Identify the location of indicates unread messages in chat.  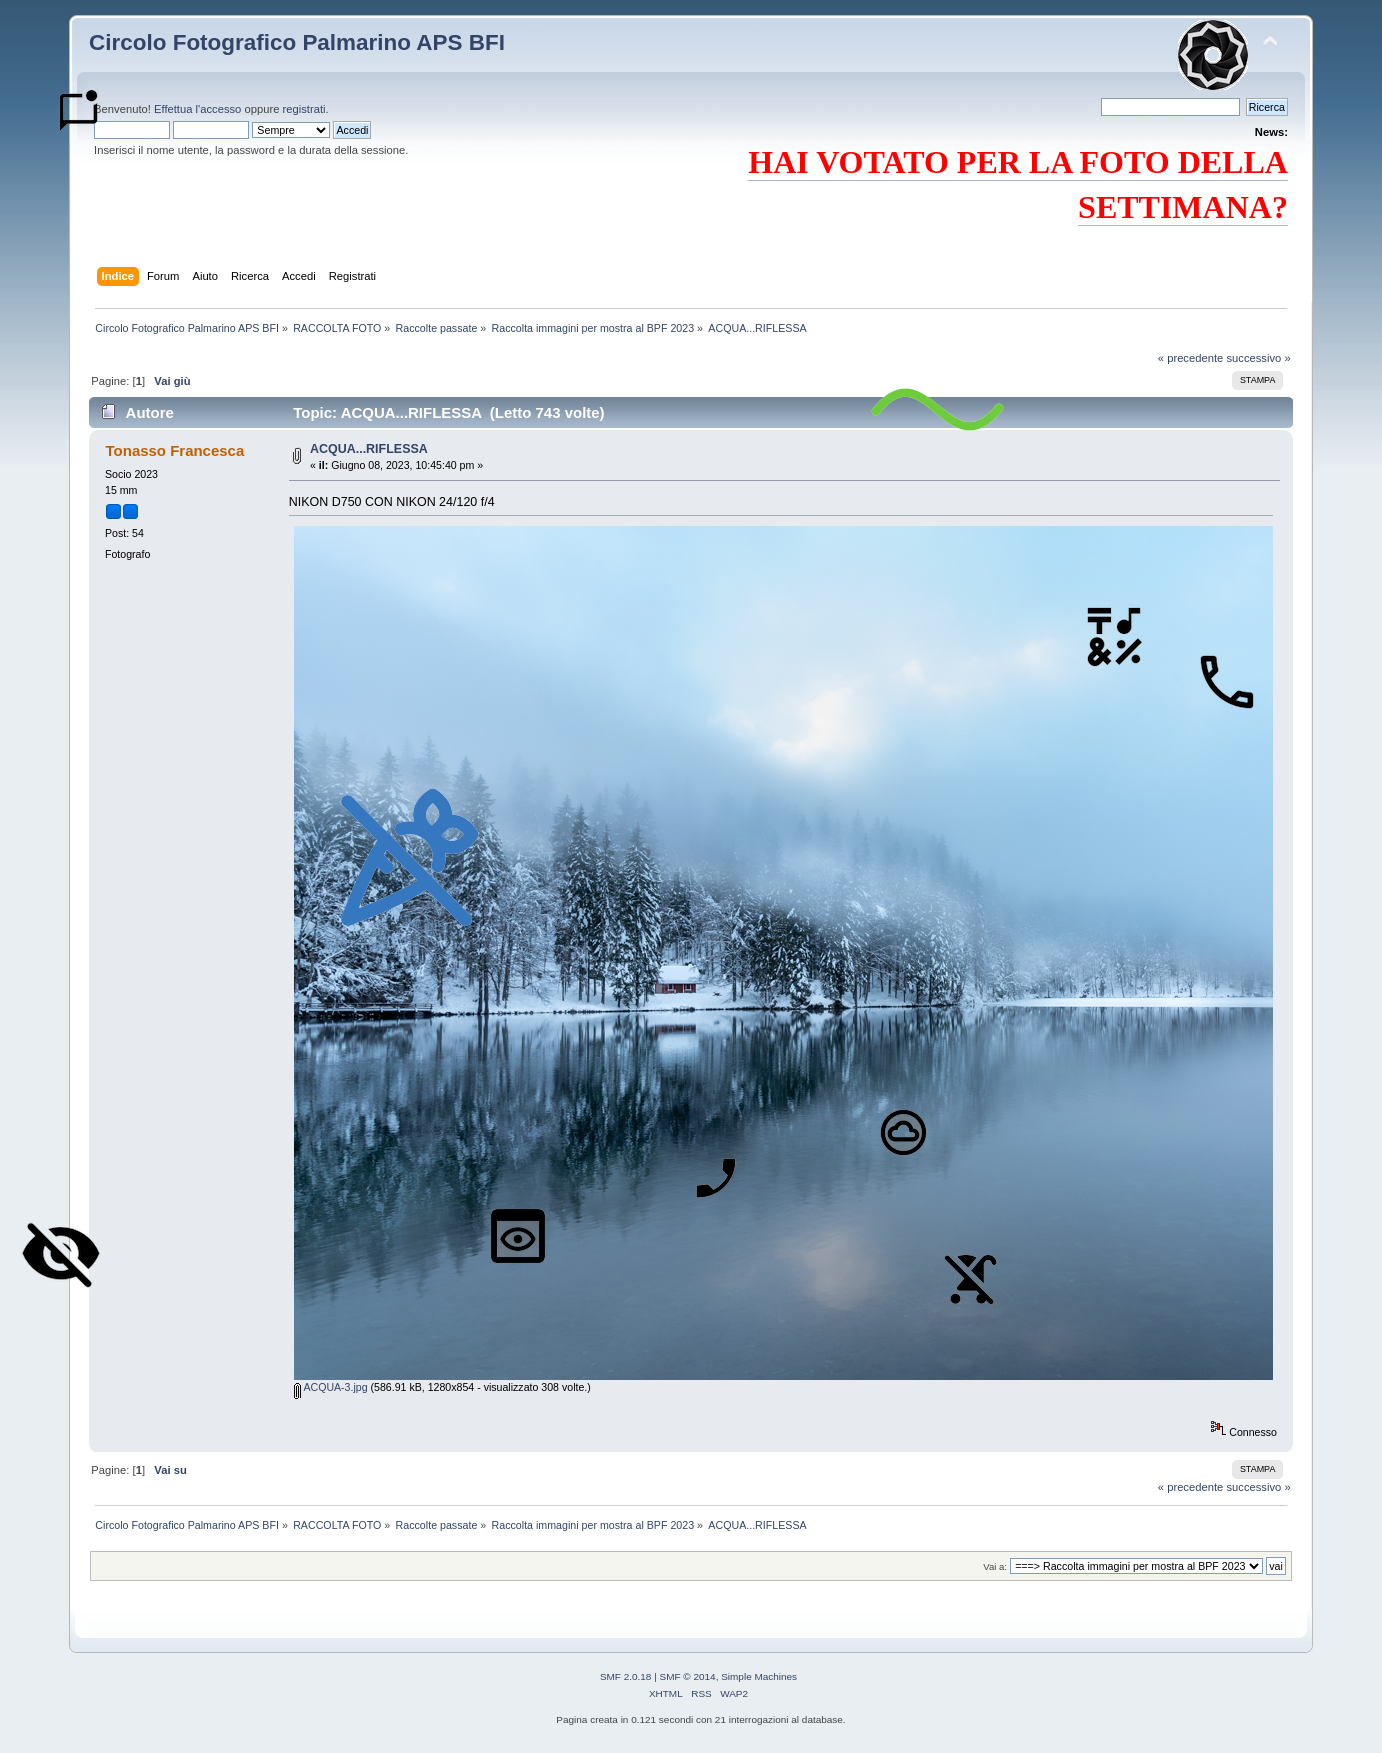
(78, 112).